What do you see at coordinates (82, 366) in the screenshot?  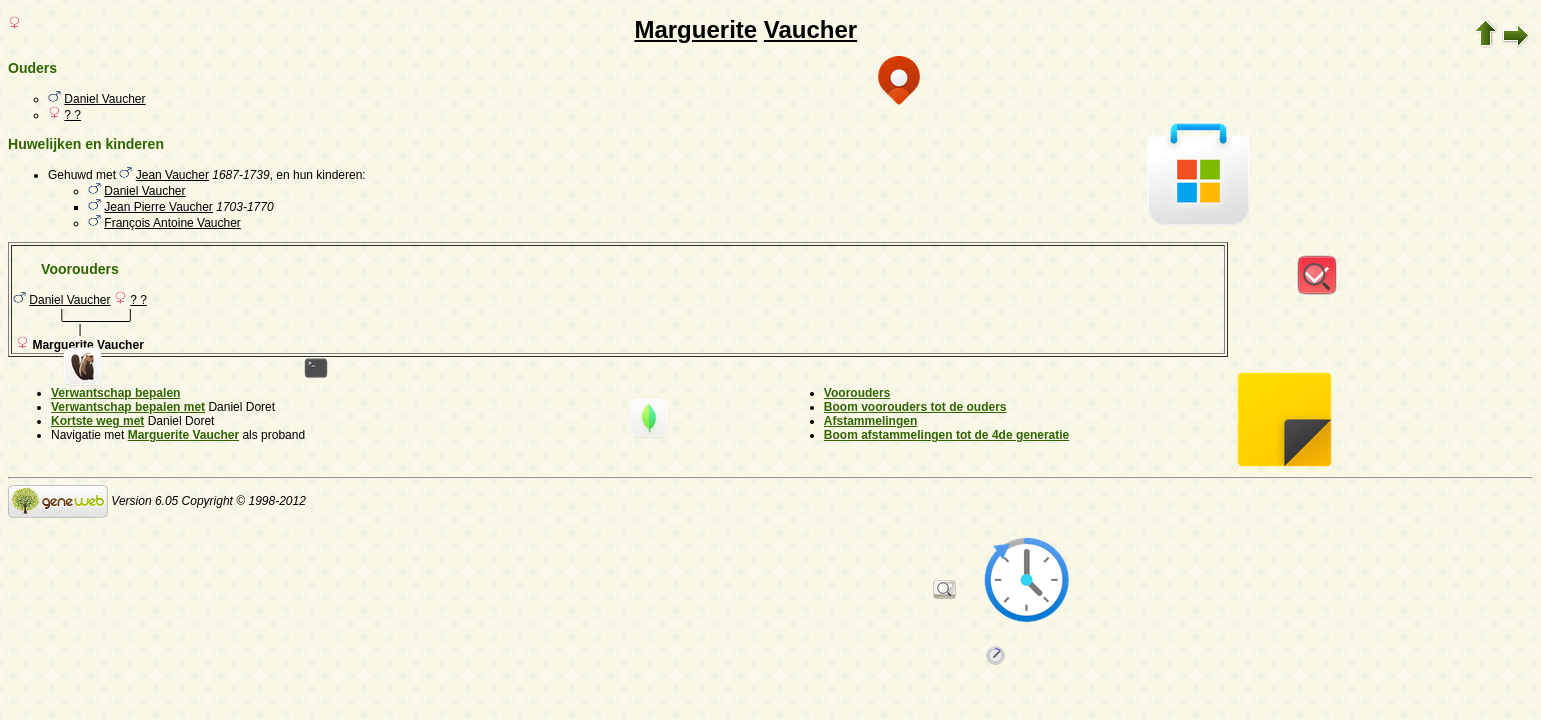 I see `open DBeaver database management application` at bounding box center [82, 366].